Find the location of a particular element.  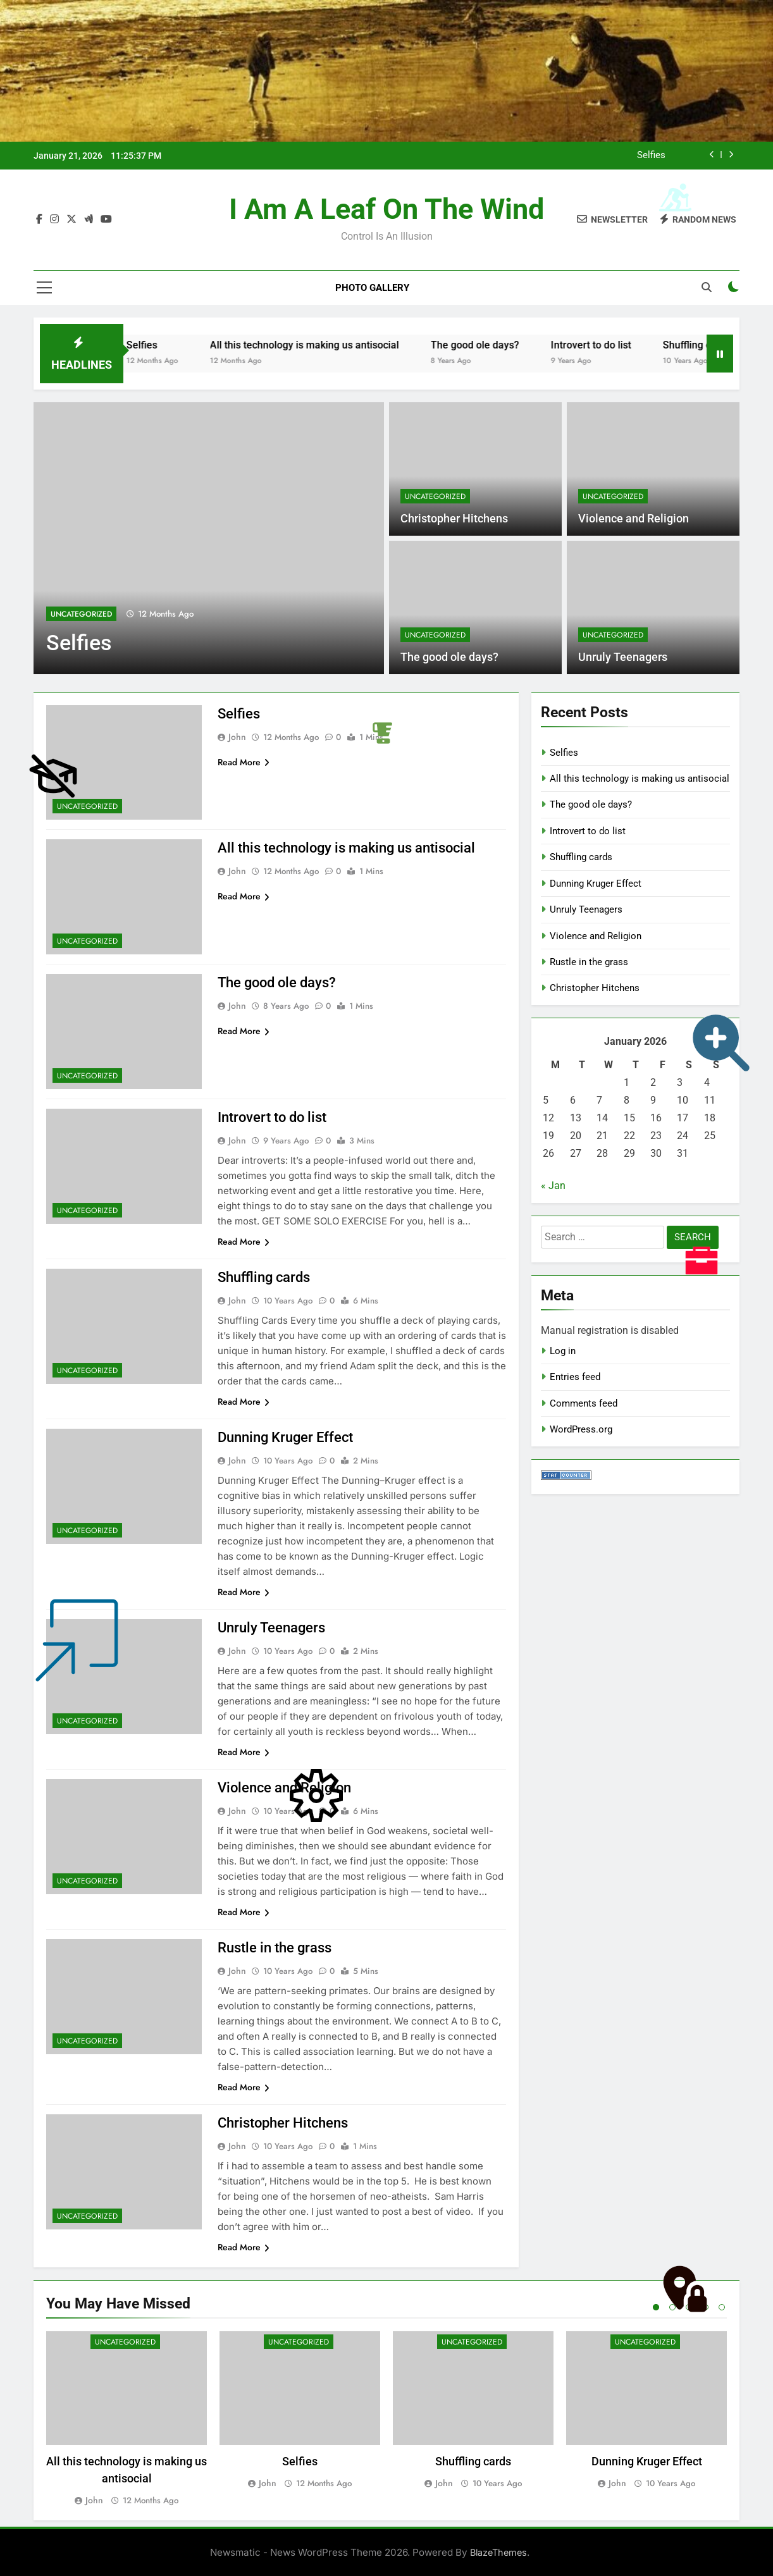

access work or business-related content is located at coordinates (702, 1260).